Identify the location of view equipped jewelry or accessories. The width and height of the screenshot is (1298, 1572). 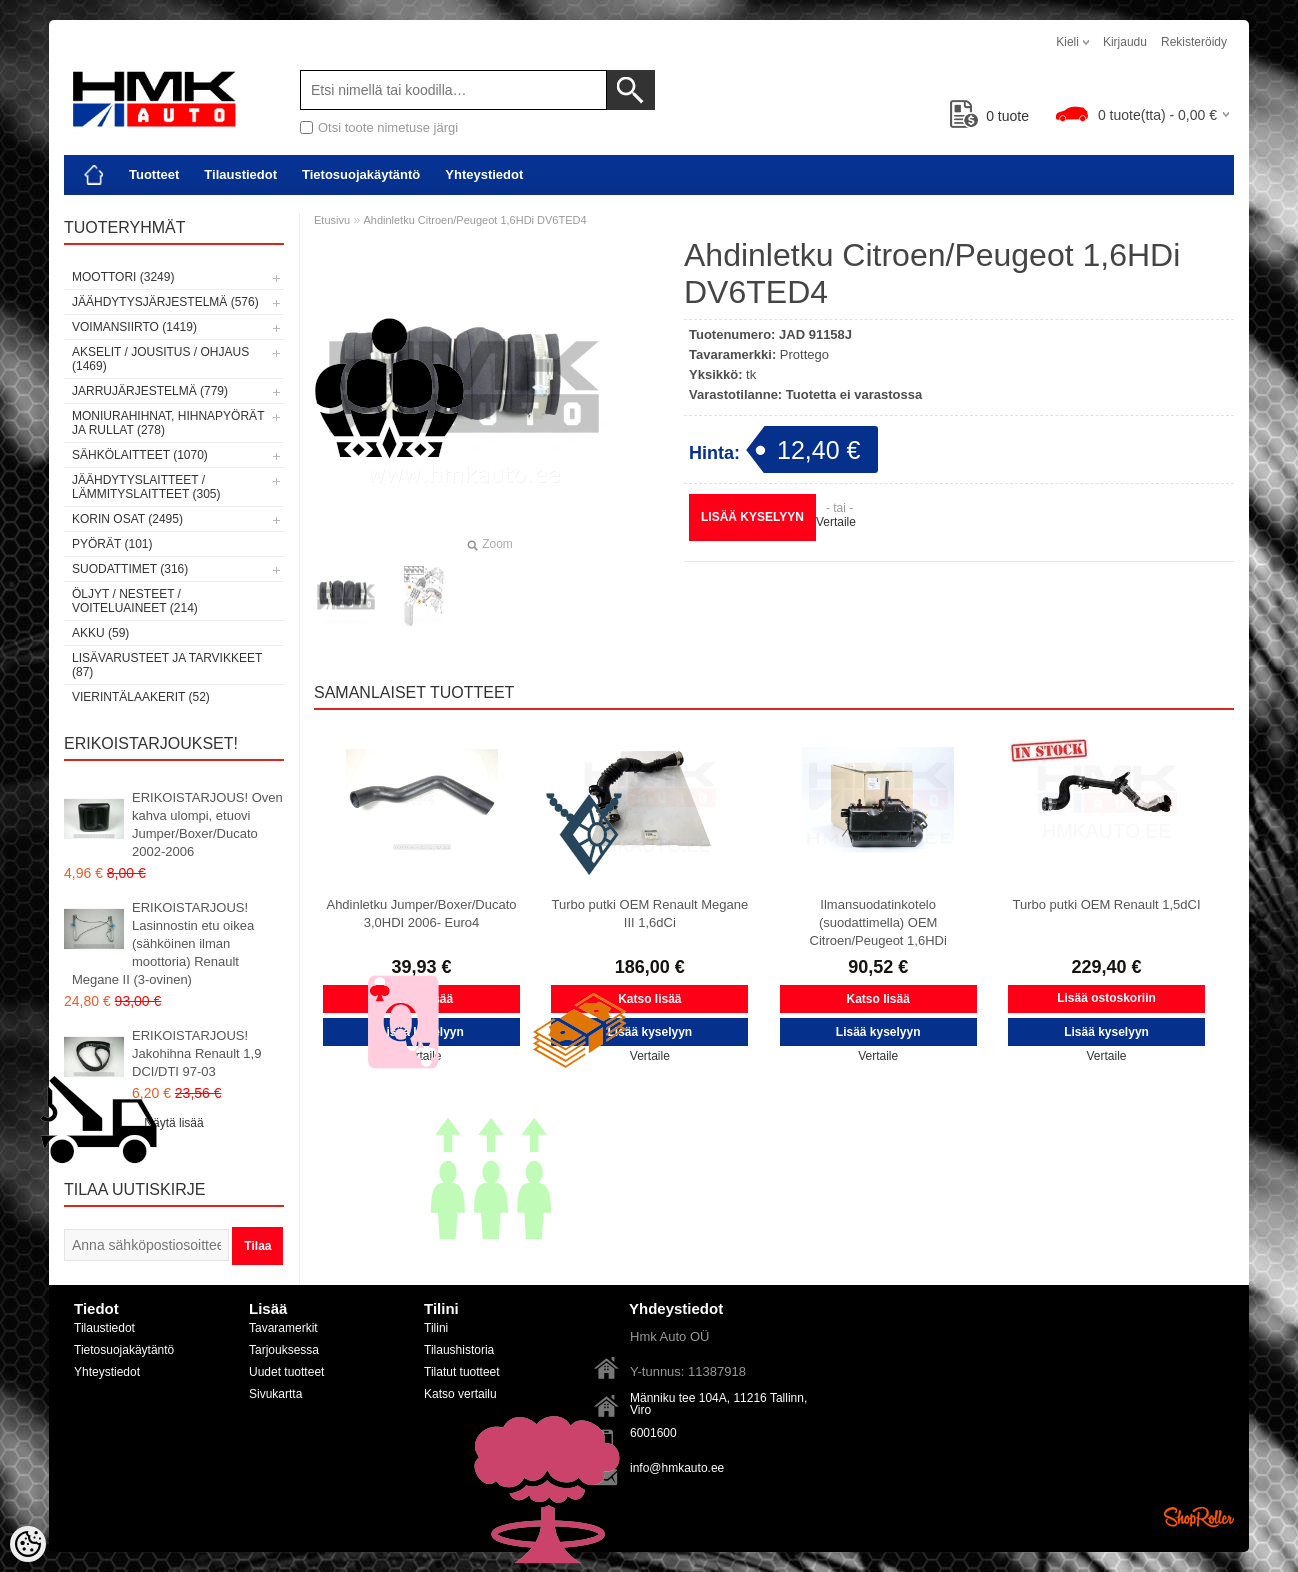
(586, 834).